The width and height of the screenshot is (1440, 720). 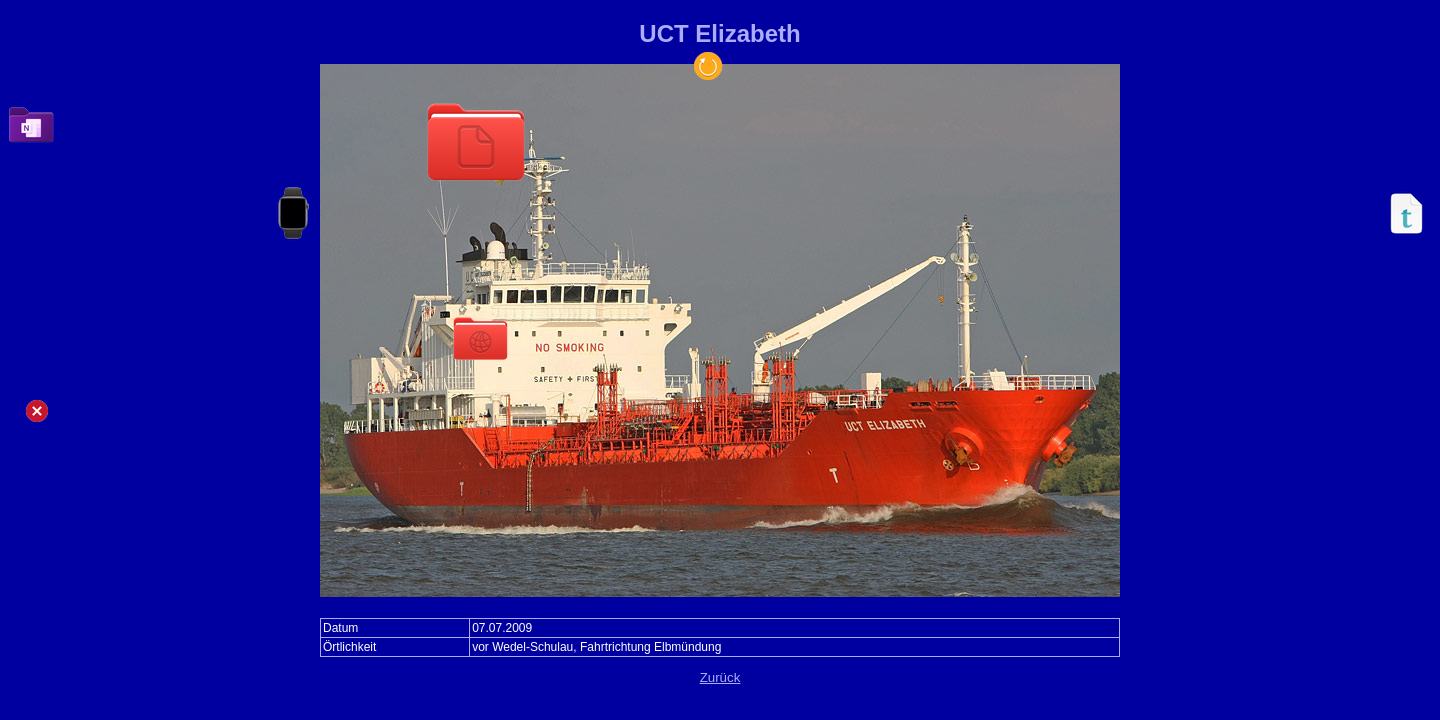 What do you see at coordinates (476, 142) in the screenshot?
I see `open your documents folder` at bounding box center [476, 142].